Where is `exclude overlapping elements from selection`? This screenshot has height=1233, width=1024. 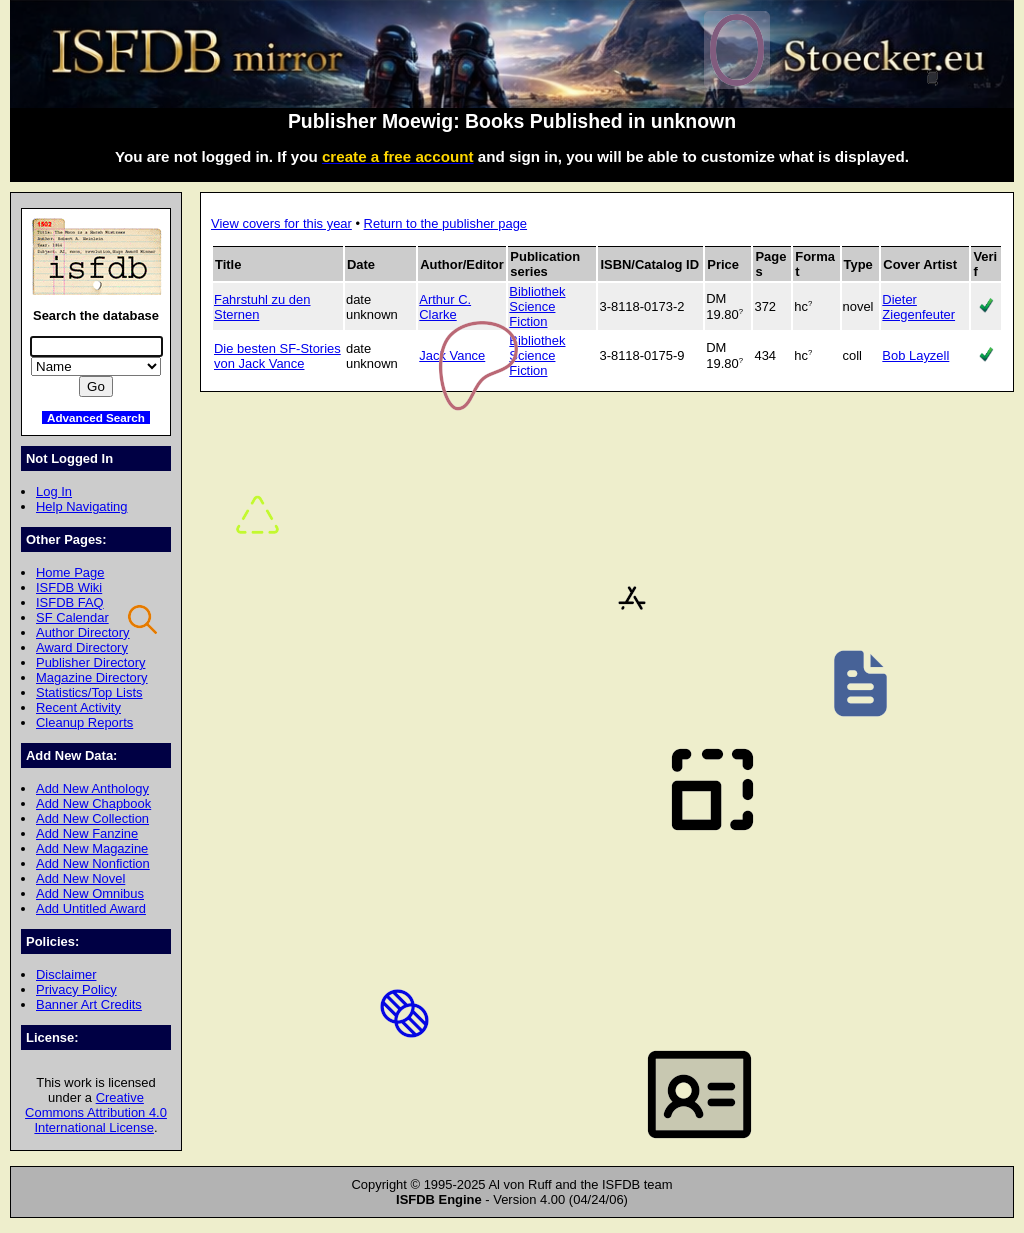
exclude overlapping elements from selection is located at coordinates (404, 1013).